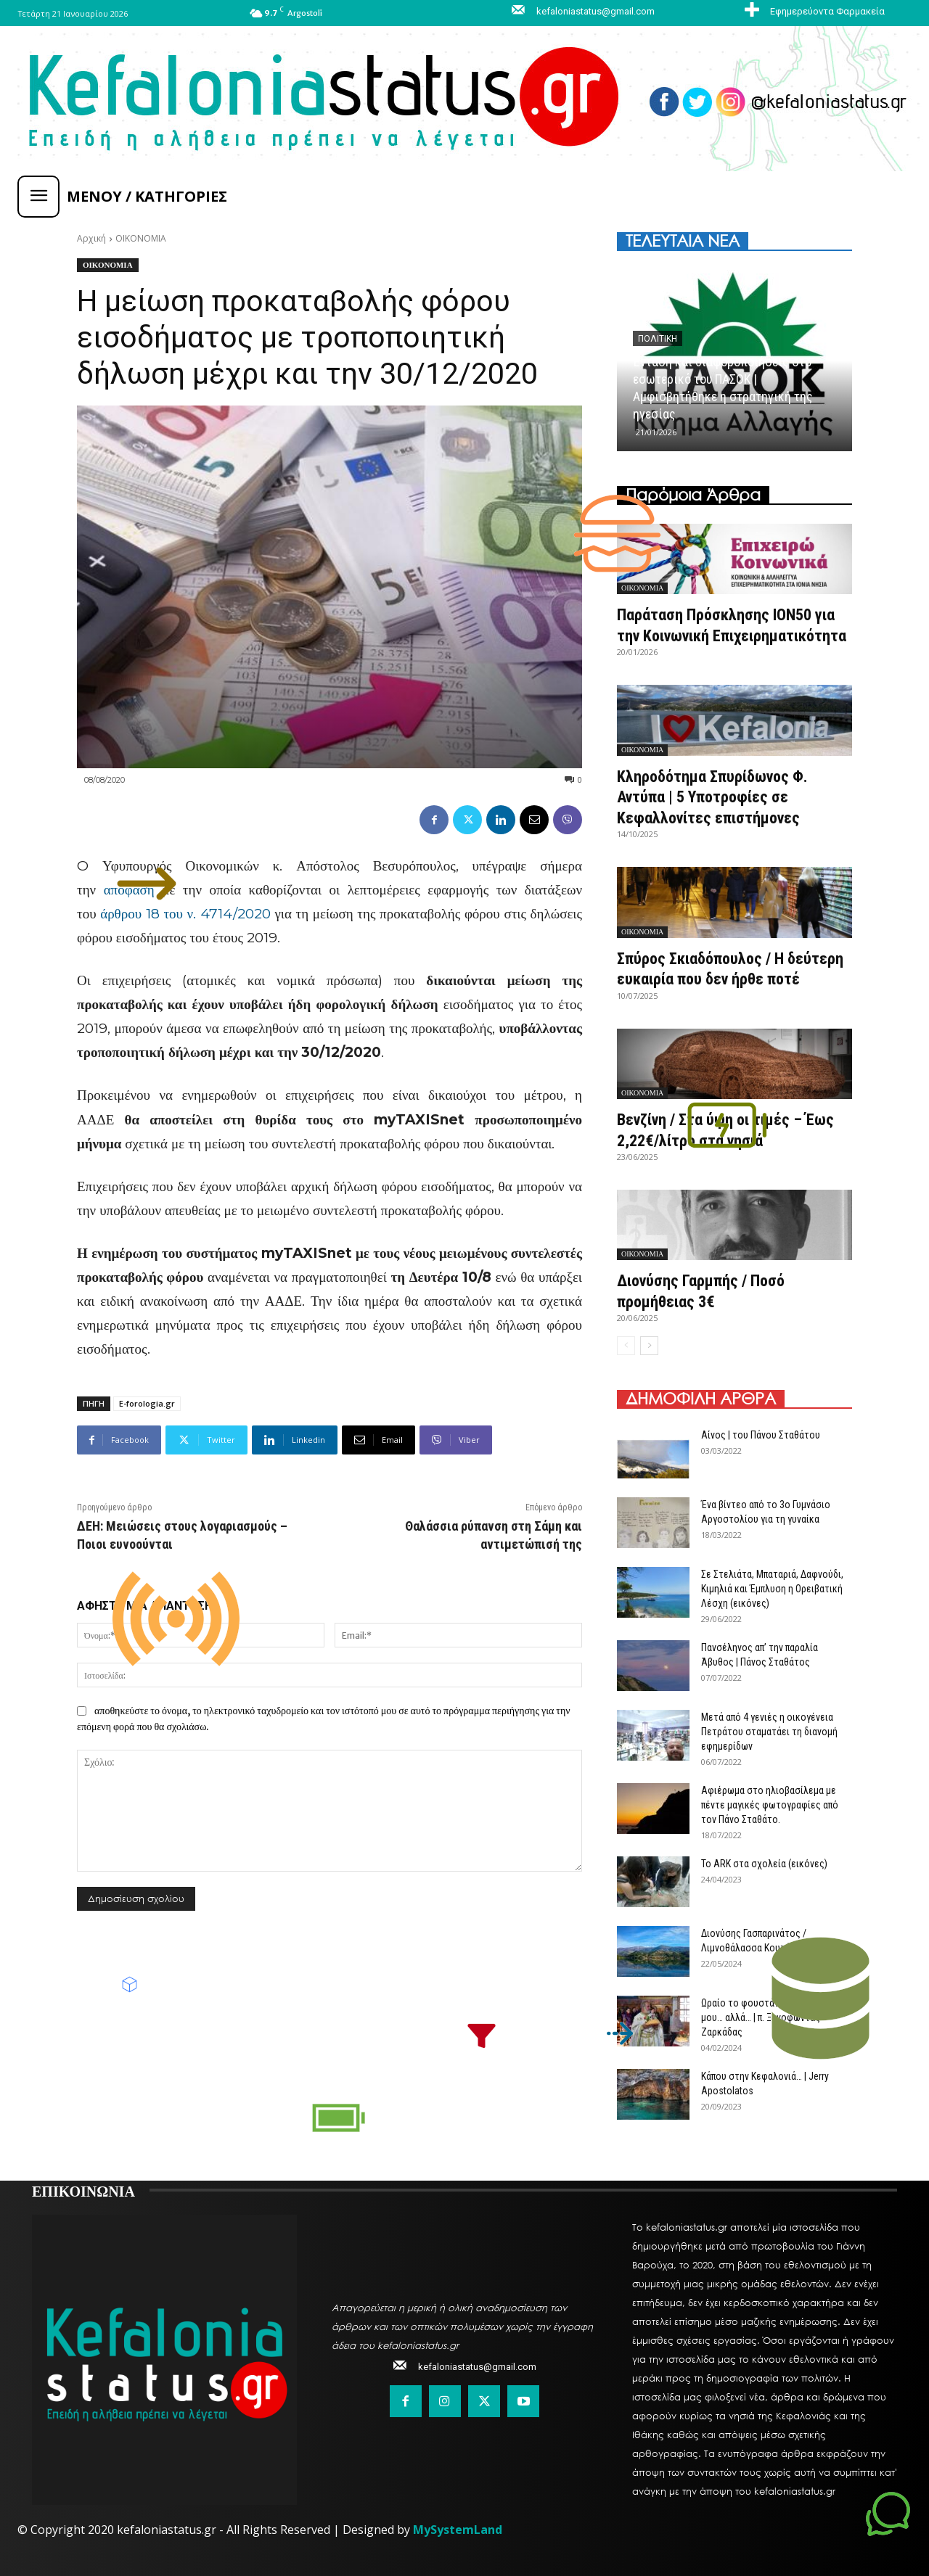 The width and height of the screenshot is (929, 2576). Describe the element at coordinates (888, 2514) in the screenshot. I see `open messaging or chat` at that location.